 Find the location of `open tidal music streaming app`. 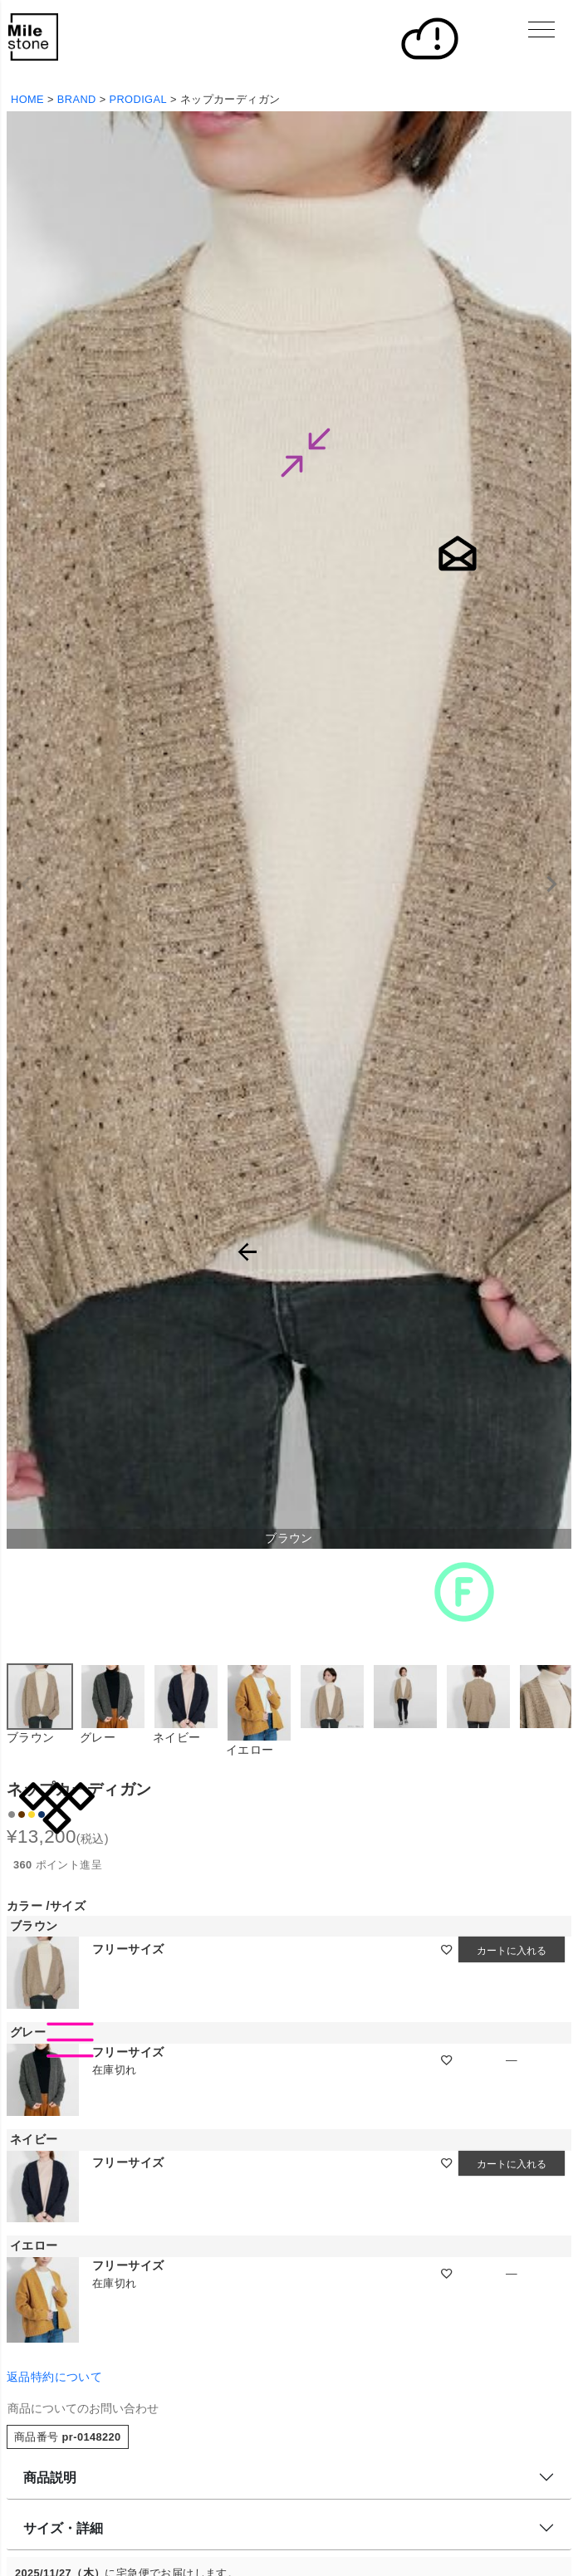

open tidal music streaming app is located at coordinates (56, 1805).